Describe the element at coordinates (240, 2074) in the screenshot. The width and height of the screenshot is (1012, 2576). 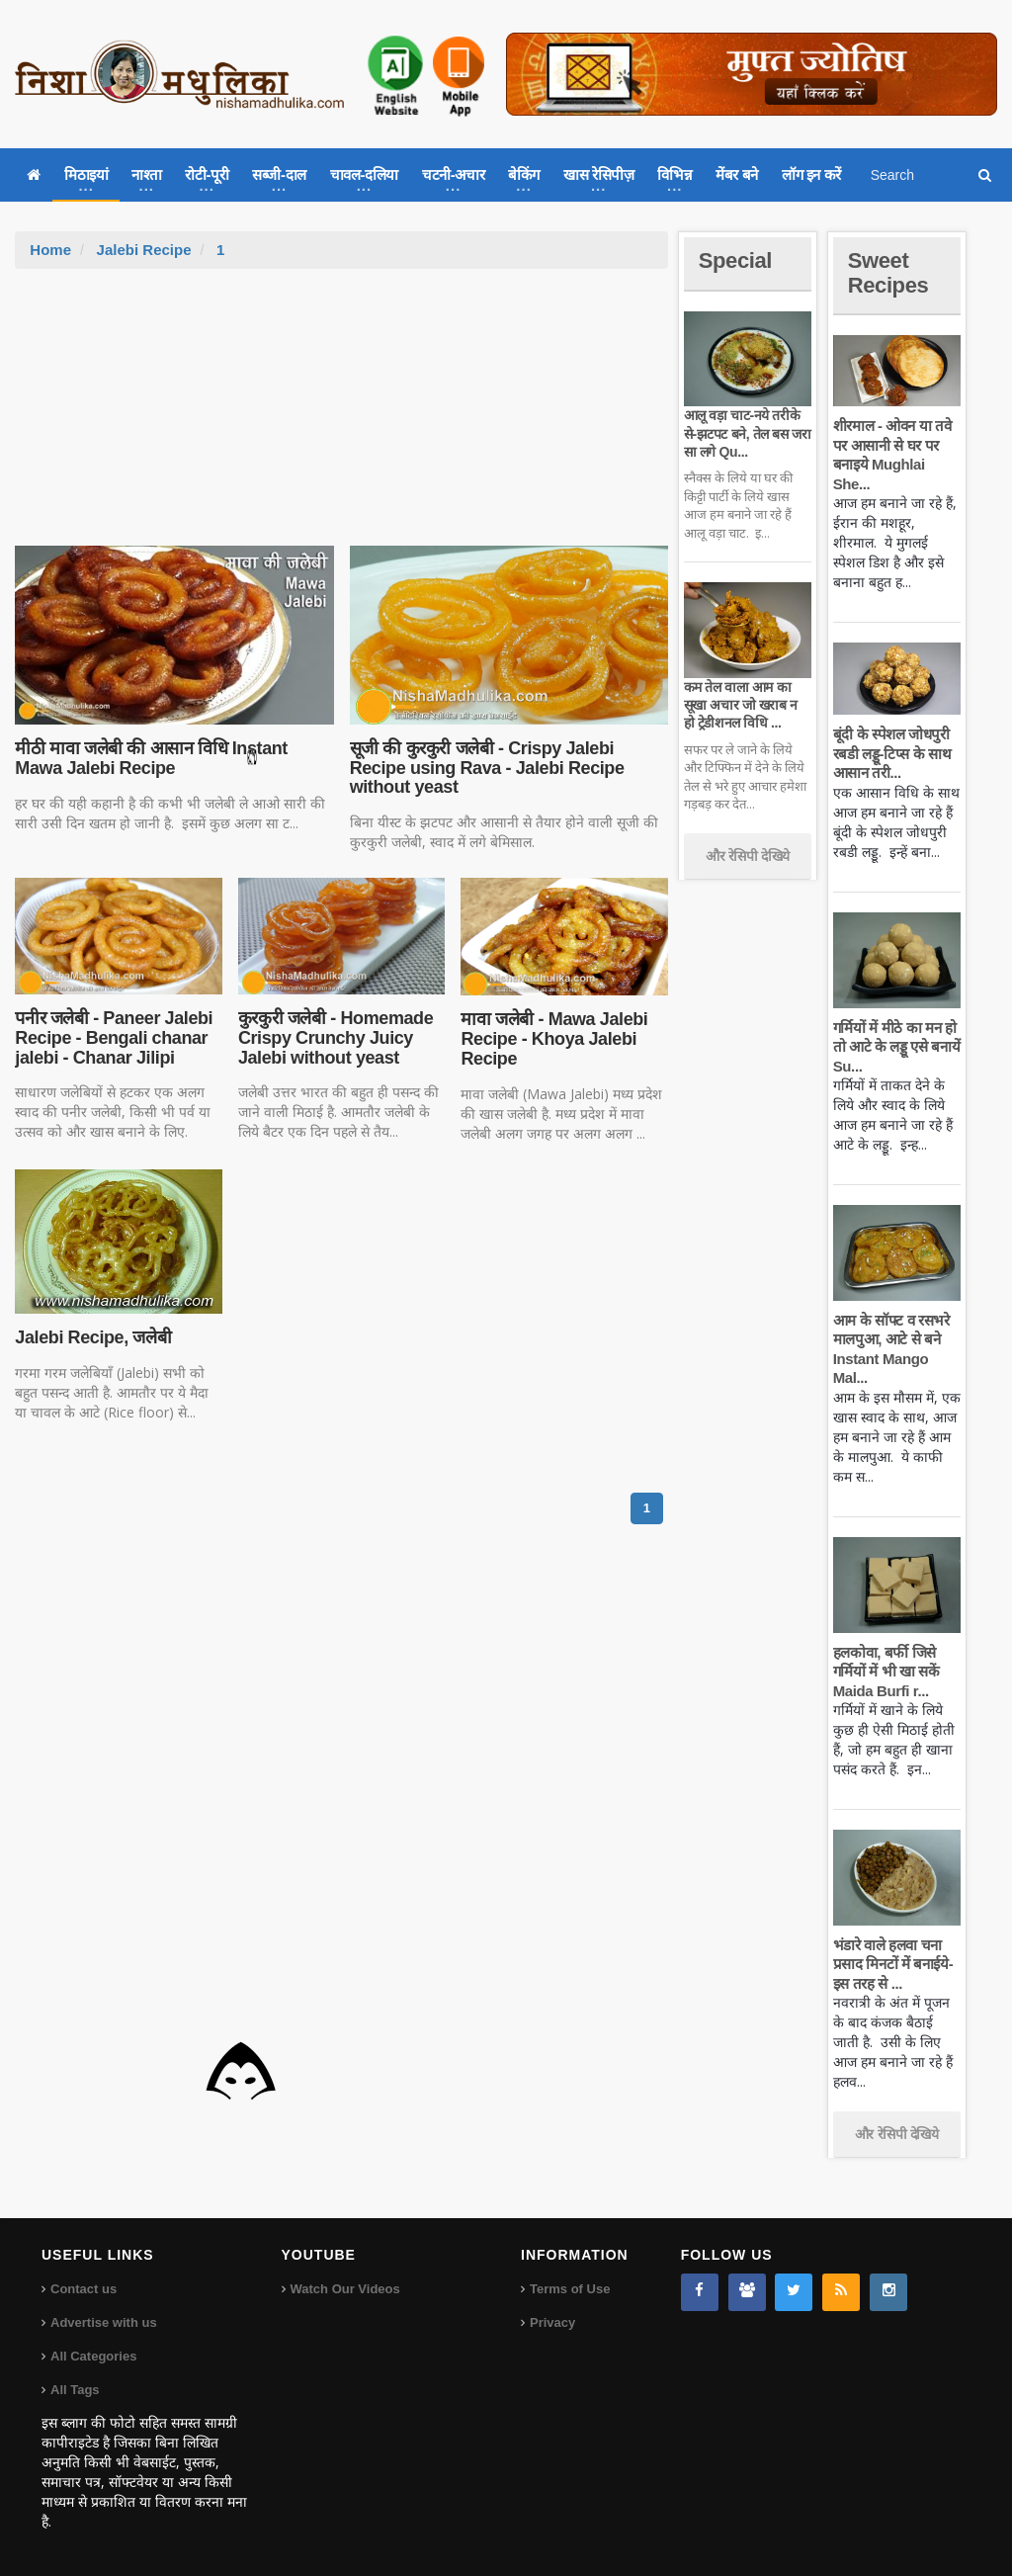
I see `select hooded character or rogue class` at that location.